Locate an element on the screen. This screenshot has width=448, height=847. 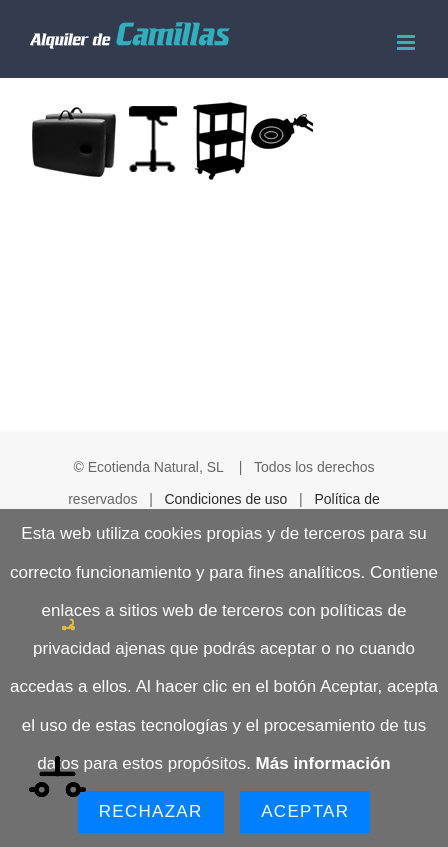
represents a pushbutton component in a circuit diagram is located at coordinates (57, 776).